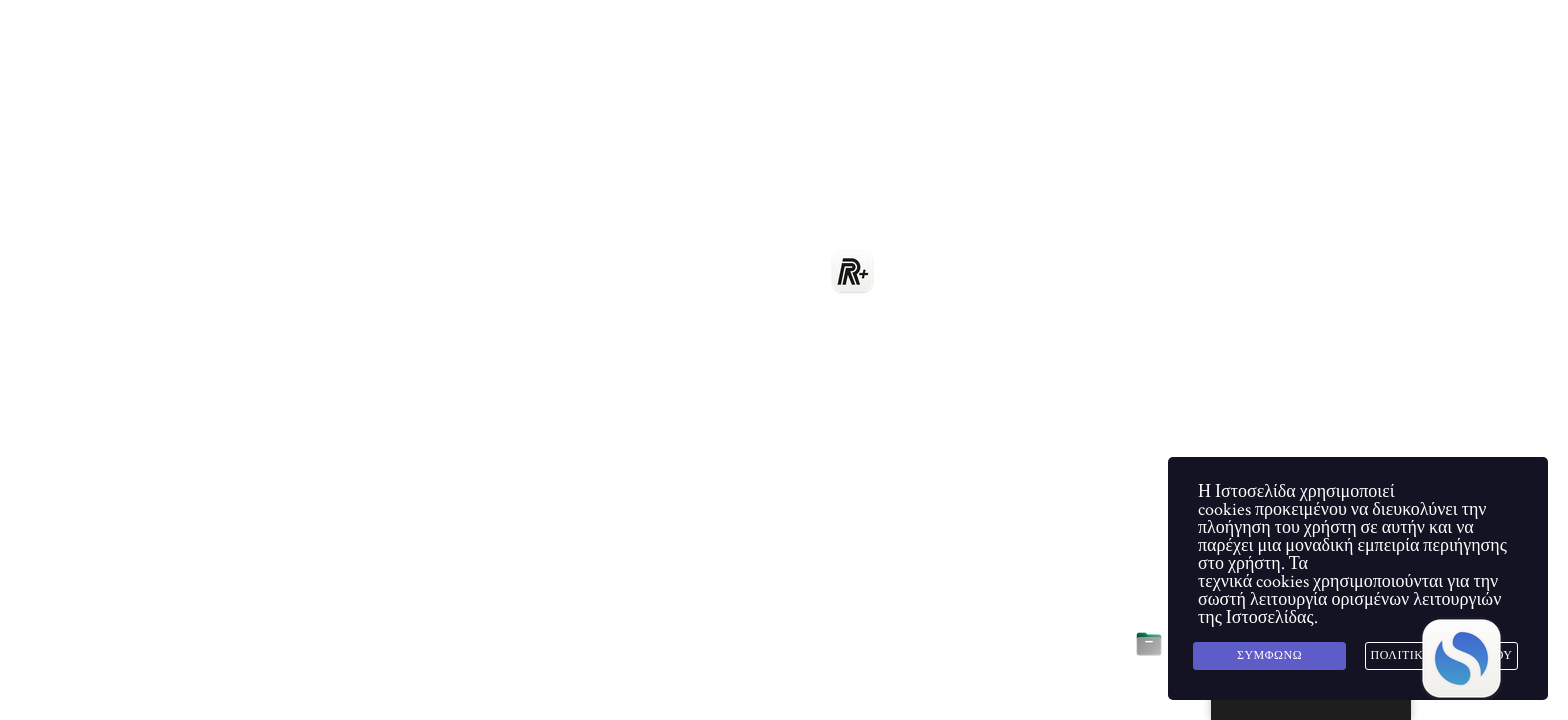 The width and height of the screenshot is (1568, 720). Describe the element at coordinates (1149, 644) in the screenshot. I see `open the file manager` at that location.